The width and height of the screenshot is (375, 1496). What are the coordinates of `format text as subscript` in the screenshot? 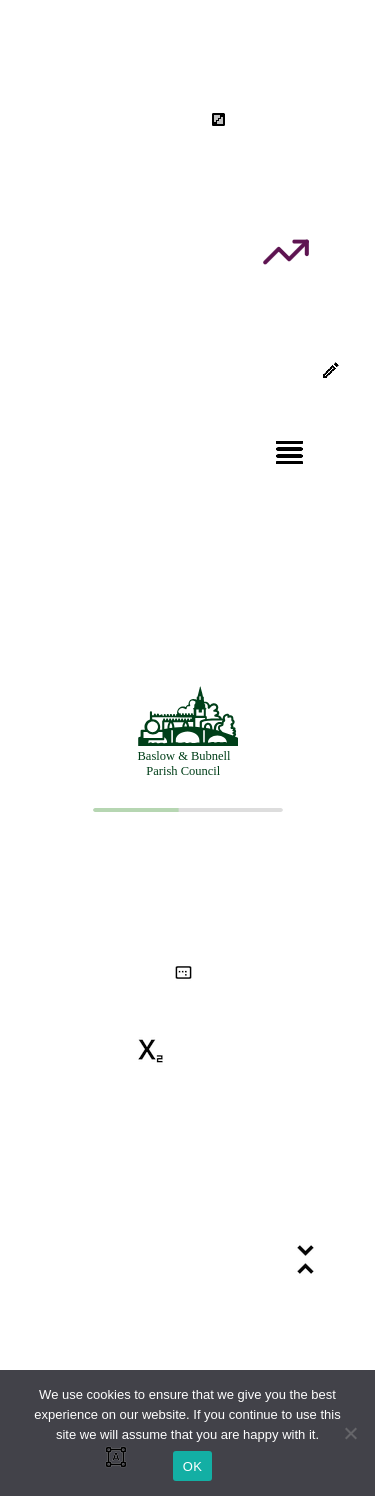 It's located at (147, 1051).